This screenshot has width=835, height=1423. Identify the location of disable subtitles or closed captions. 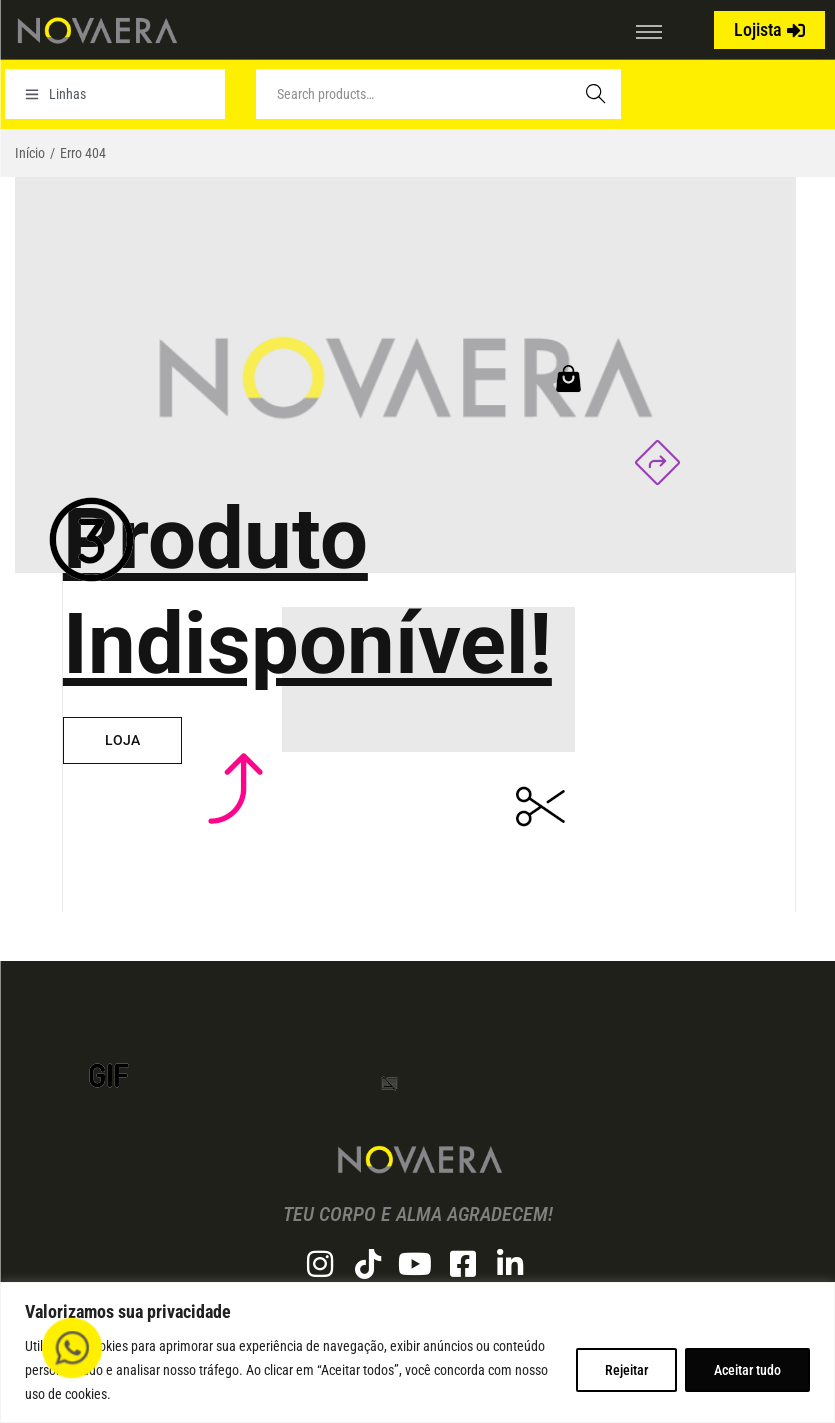
(389, 1083).